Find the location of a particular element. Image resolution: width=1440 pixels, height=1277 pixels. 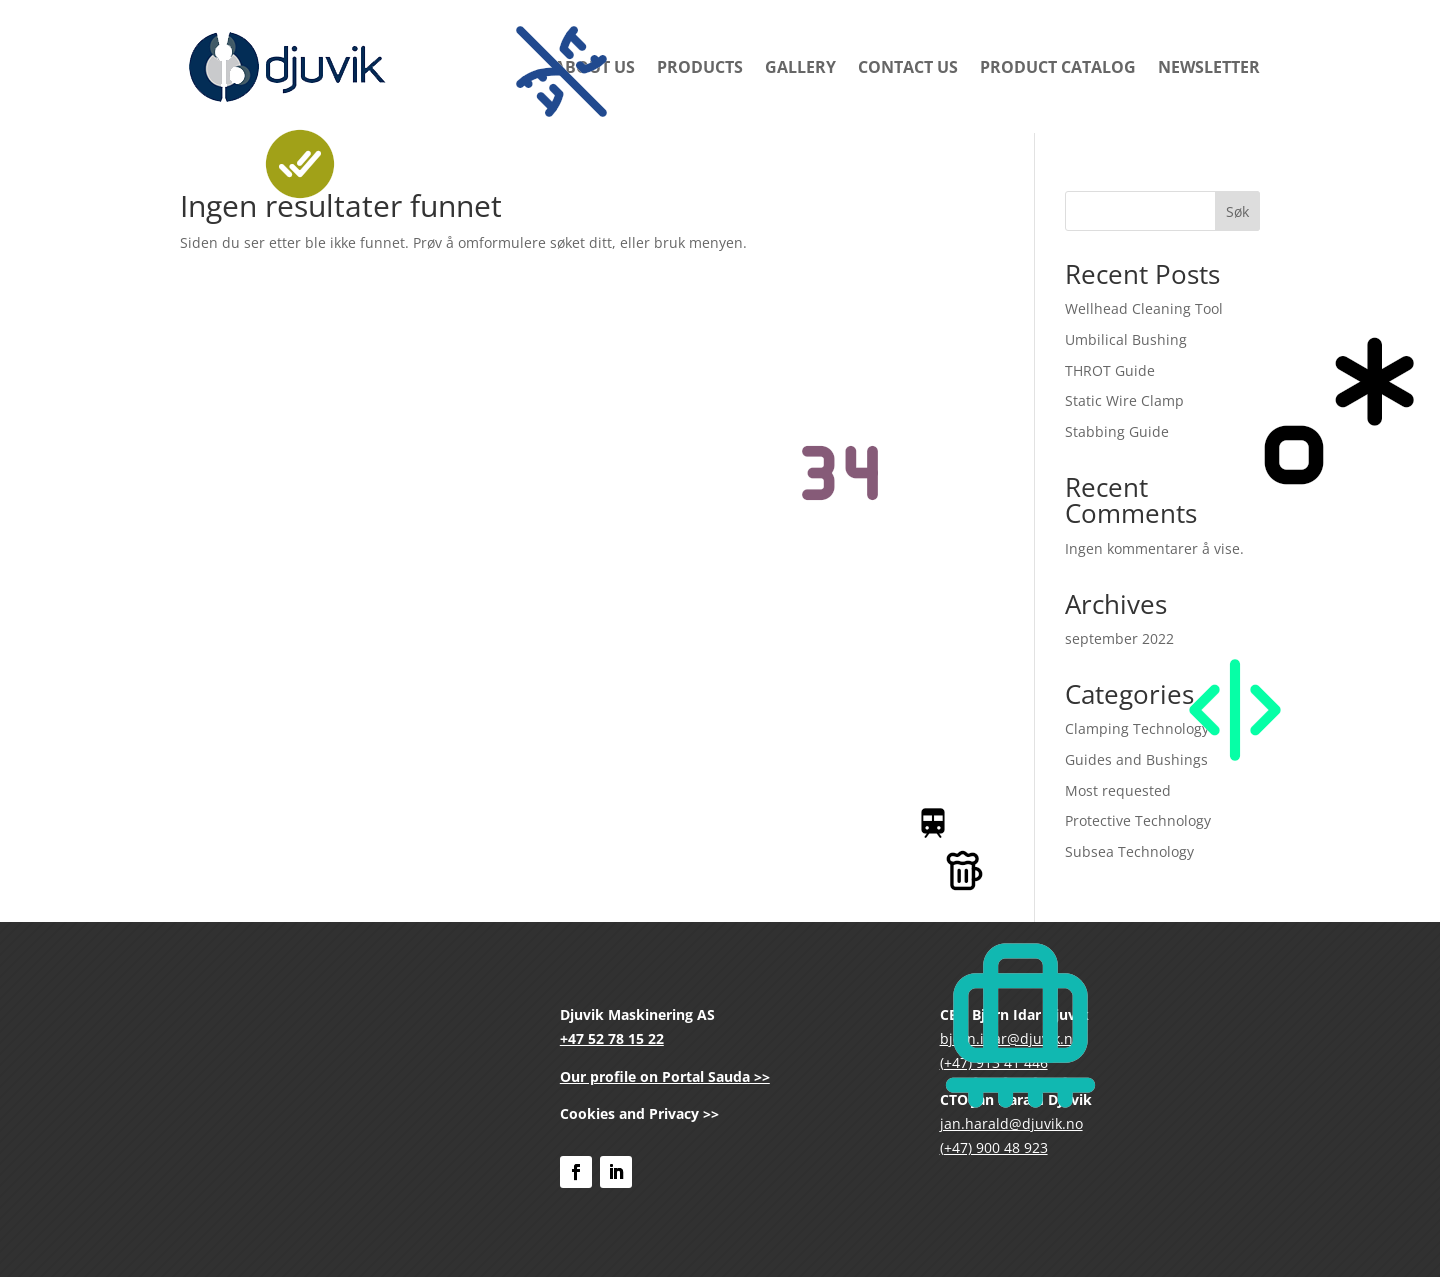

indicates task or item has been fully completed is located at coordinates (300, 164).